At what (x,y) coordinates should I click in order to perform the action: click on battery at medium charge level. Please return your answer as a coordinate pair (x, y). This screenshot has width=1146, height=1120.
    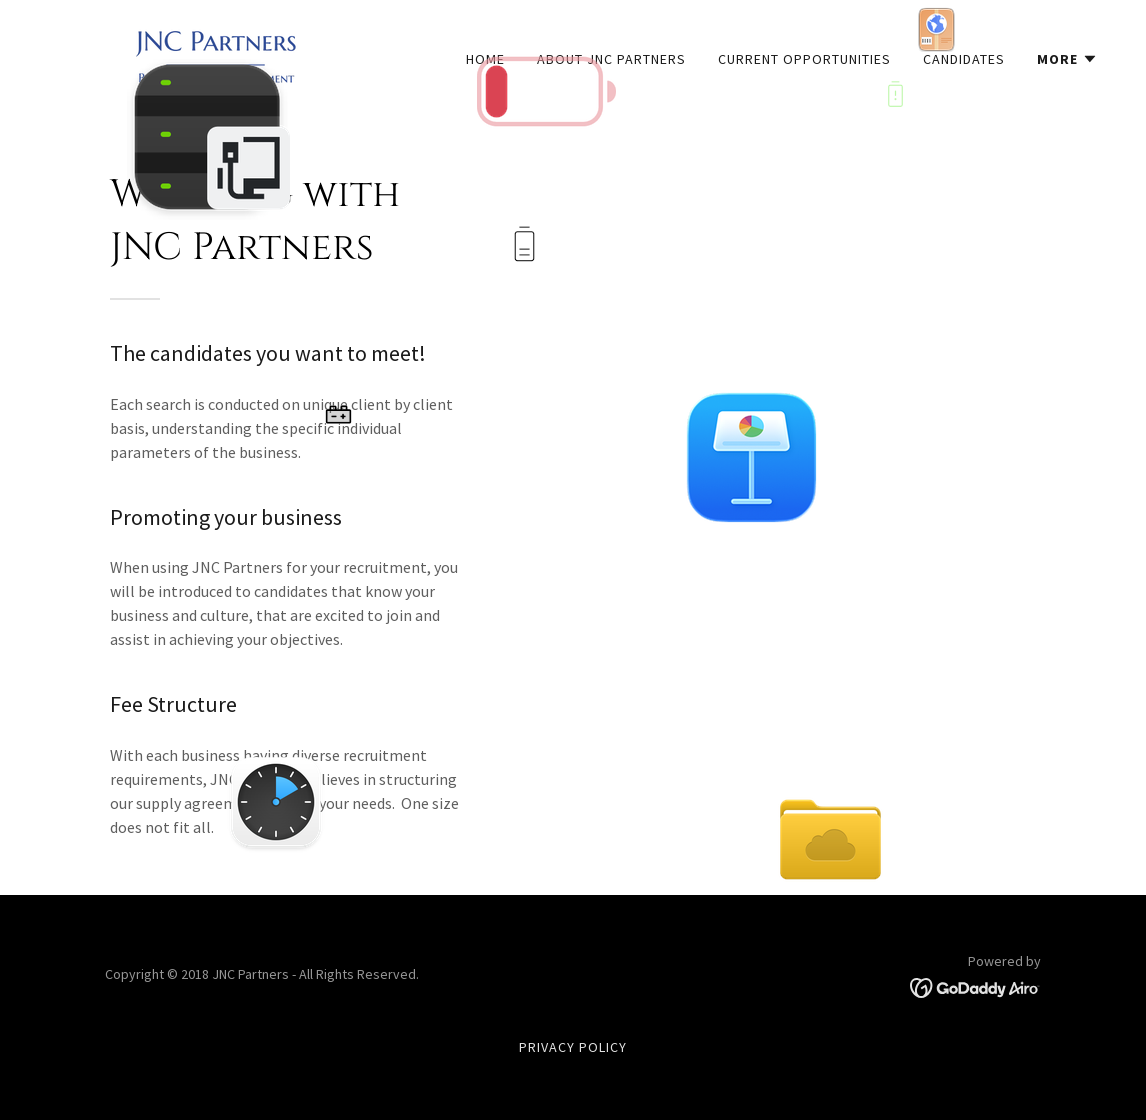
    Looking at the image, I should click on (524, 244).